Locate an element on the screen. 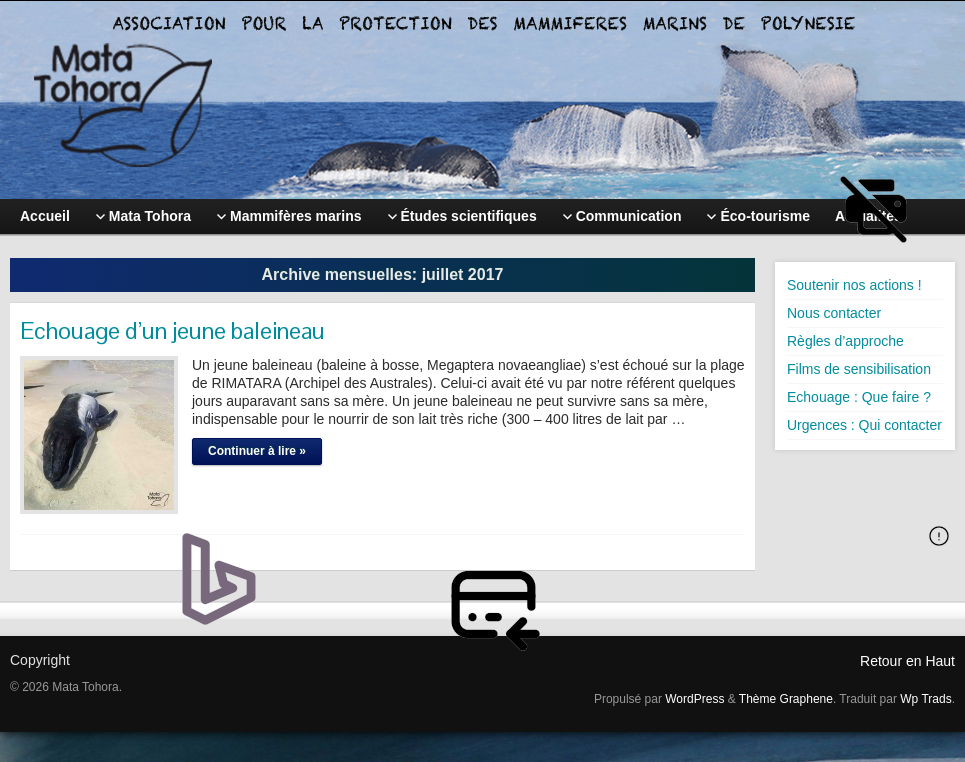 The image size is (965, 762). request a refund to your card is located at coordinates (493, 604).